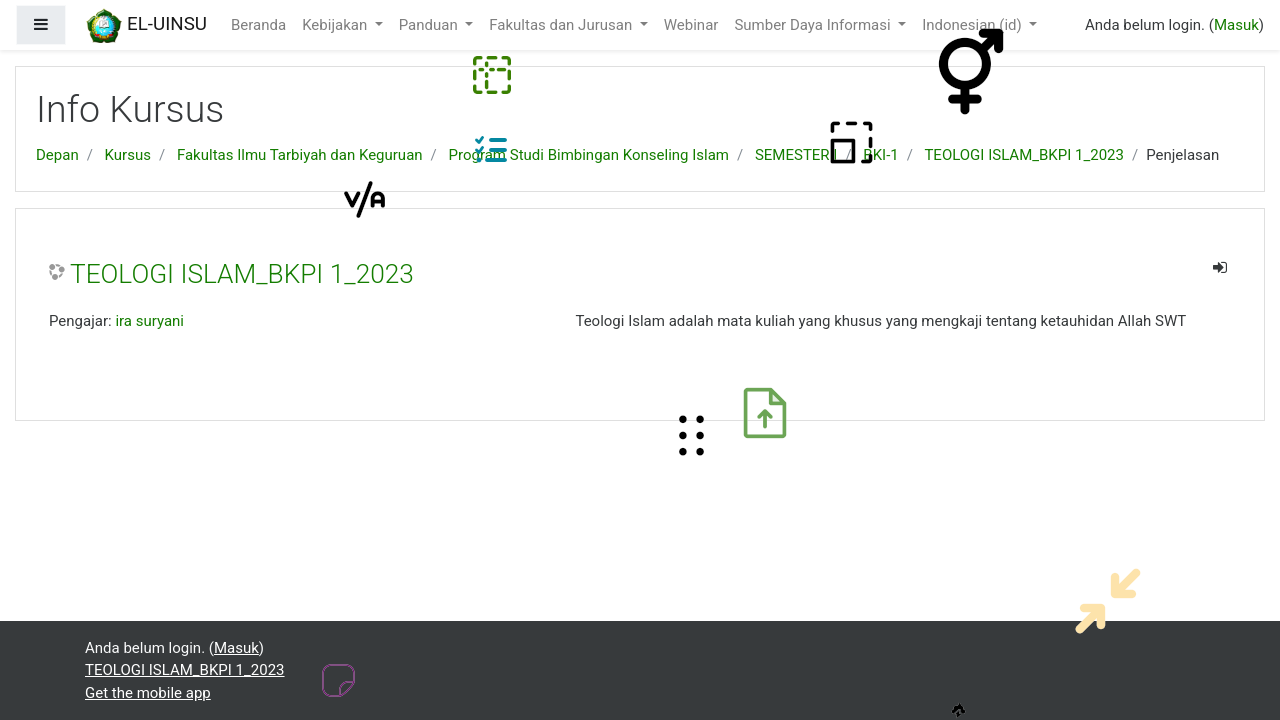 The height and width of the screenshot is (720, 1280). Describe the element at coordinates (491, 150) in the screenshot. I see `view your task list` at that location.